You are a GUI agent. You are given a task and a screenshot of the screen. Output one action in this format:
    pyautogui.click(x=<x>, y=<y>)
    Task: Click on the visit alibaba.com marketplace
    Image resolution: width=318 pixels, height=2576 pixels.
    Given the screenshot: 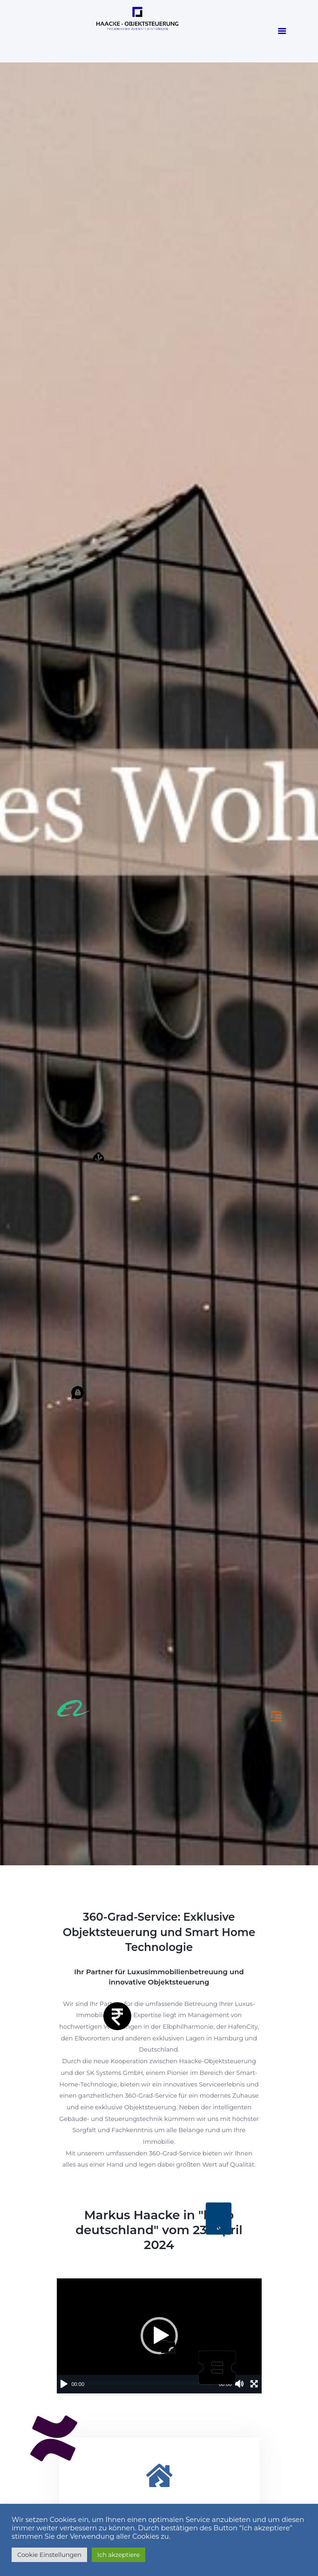 What is the action you would take?
    pyautogui.click(x=74, y=1708)
    